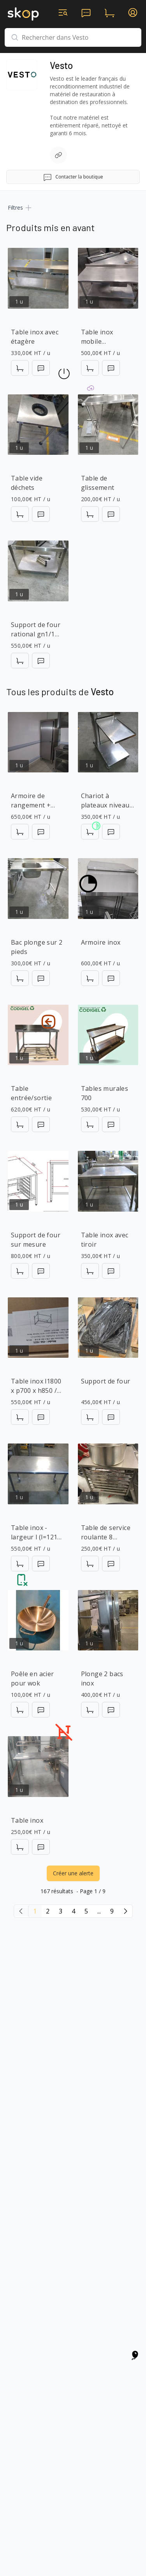  I want to click on toggle shadow effects on an element, so click(96, 826).